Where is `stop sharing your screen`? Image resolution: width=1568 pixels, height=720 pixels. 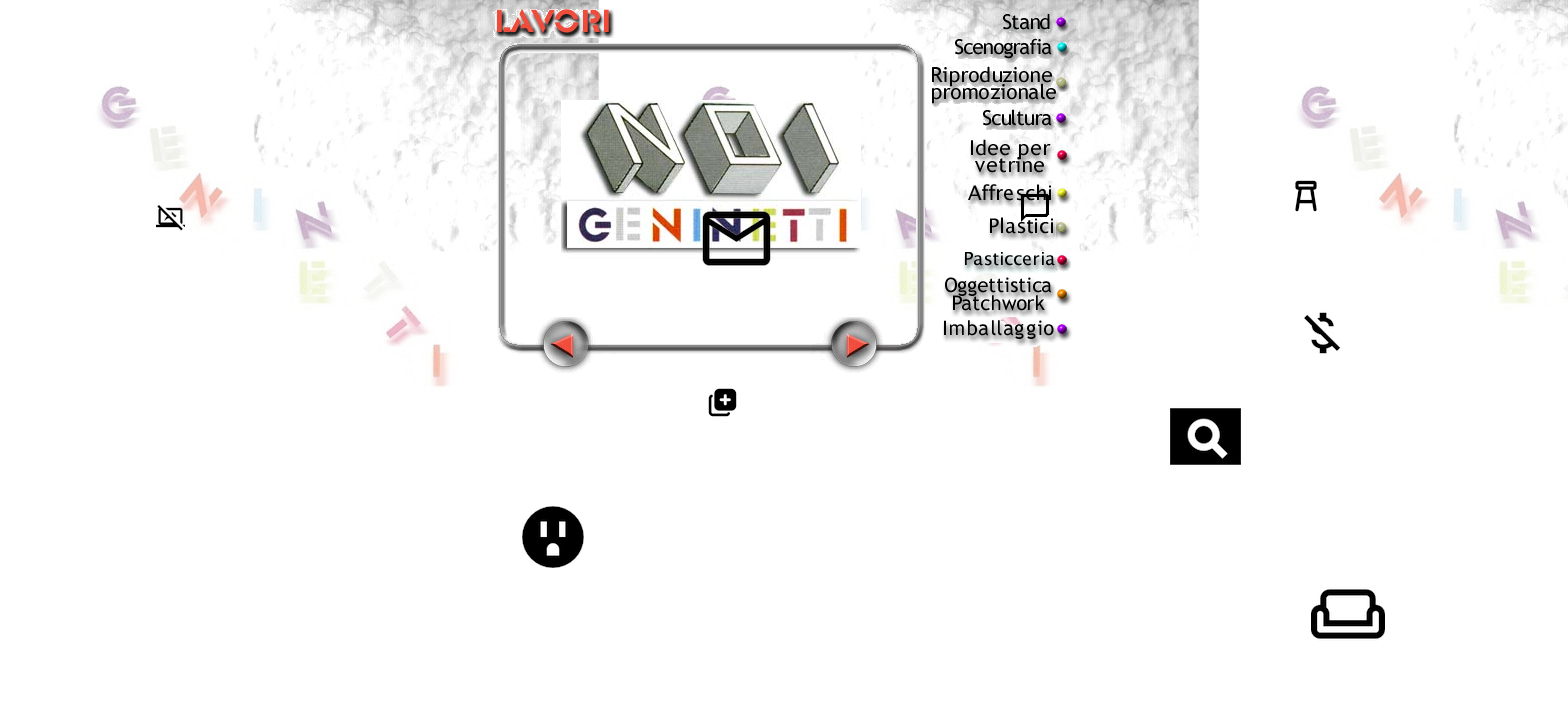
stop sharing your screen is located at coordinates (170, 217).